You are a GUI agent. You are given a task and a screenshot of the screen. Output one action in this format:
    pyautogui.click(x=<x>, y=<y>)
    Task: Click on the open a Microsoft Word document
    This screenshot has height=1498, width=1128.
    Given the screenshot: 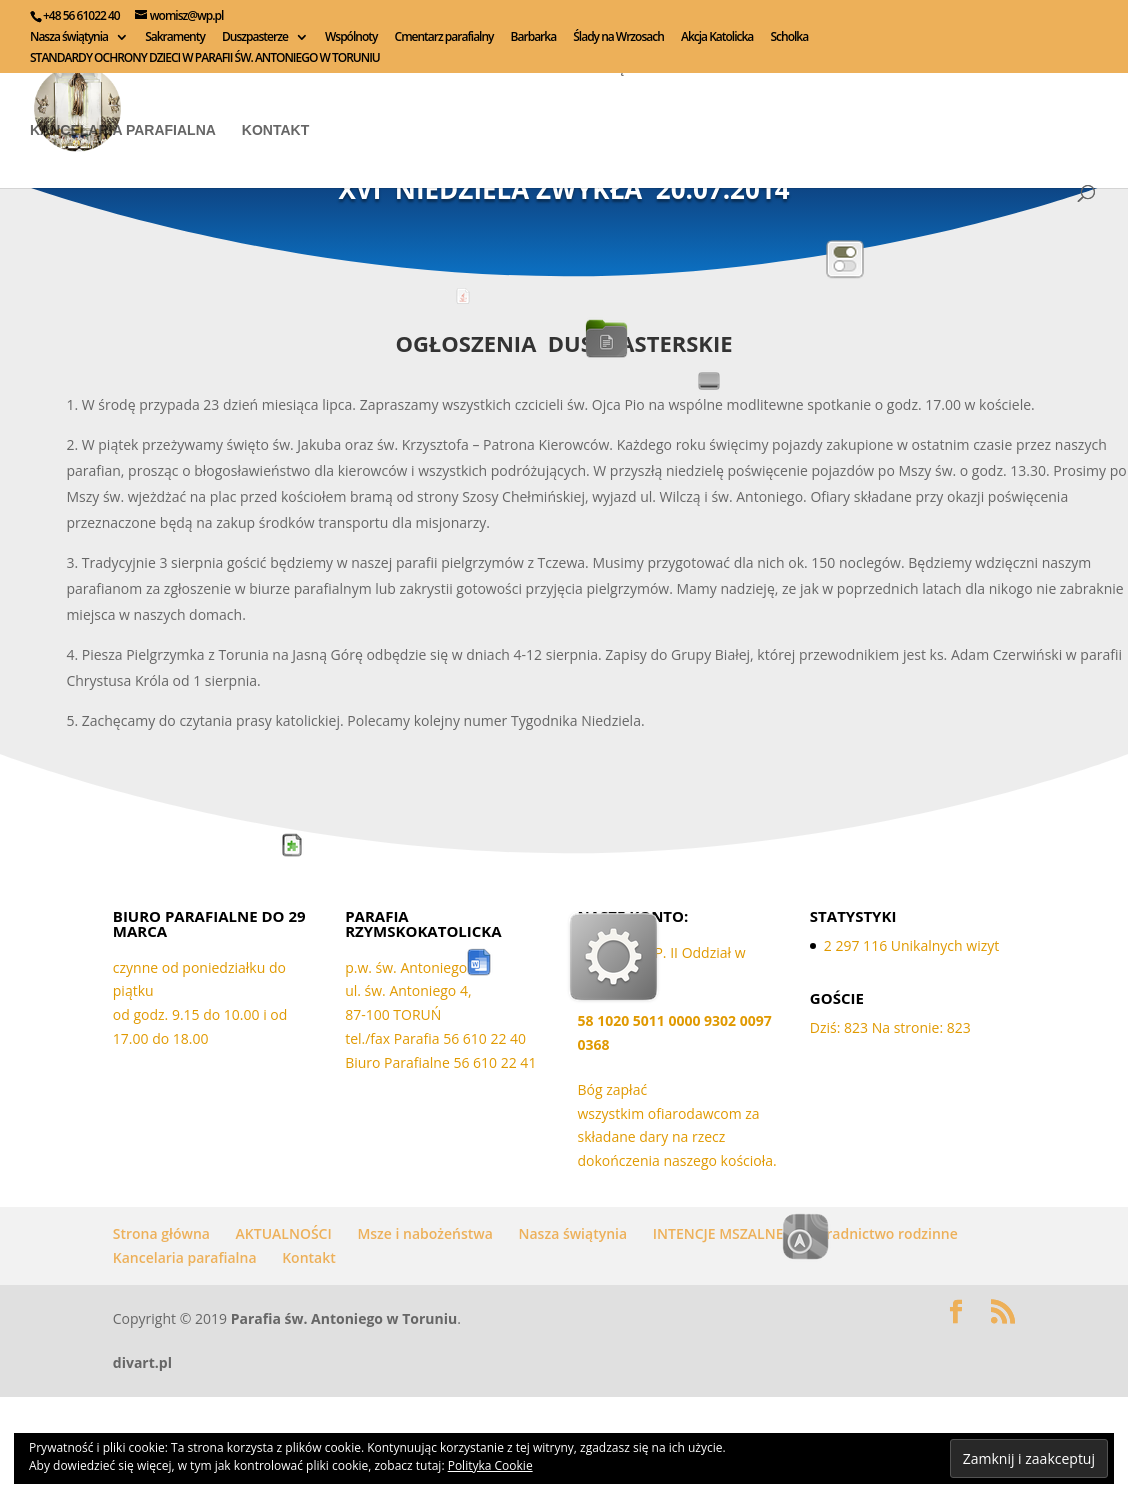 What is the action you would take?
    pyautogui.click(x=479, y=962)
    